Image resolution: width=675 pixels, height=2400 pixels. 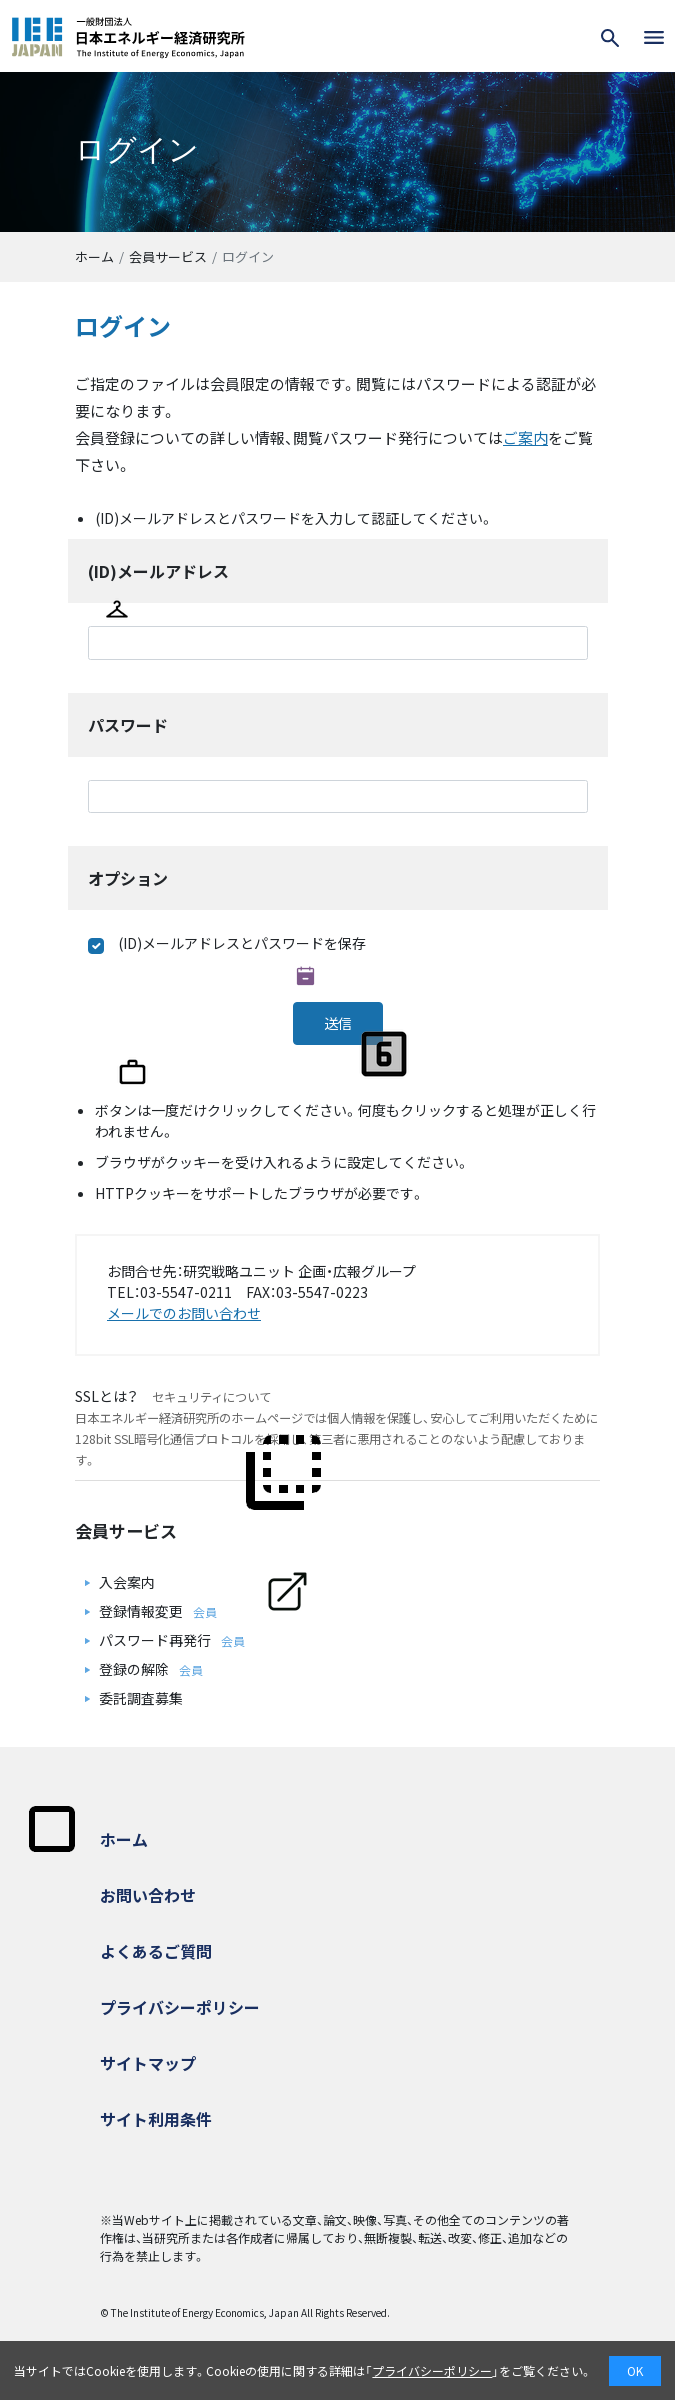 What do you see at coordinates (384, 1054) in the screenshot?
I see `select option number 6` at bounding box center [384, 1054].